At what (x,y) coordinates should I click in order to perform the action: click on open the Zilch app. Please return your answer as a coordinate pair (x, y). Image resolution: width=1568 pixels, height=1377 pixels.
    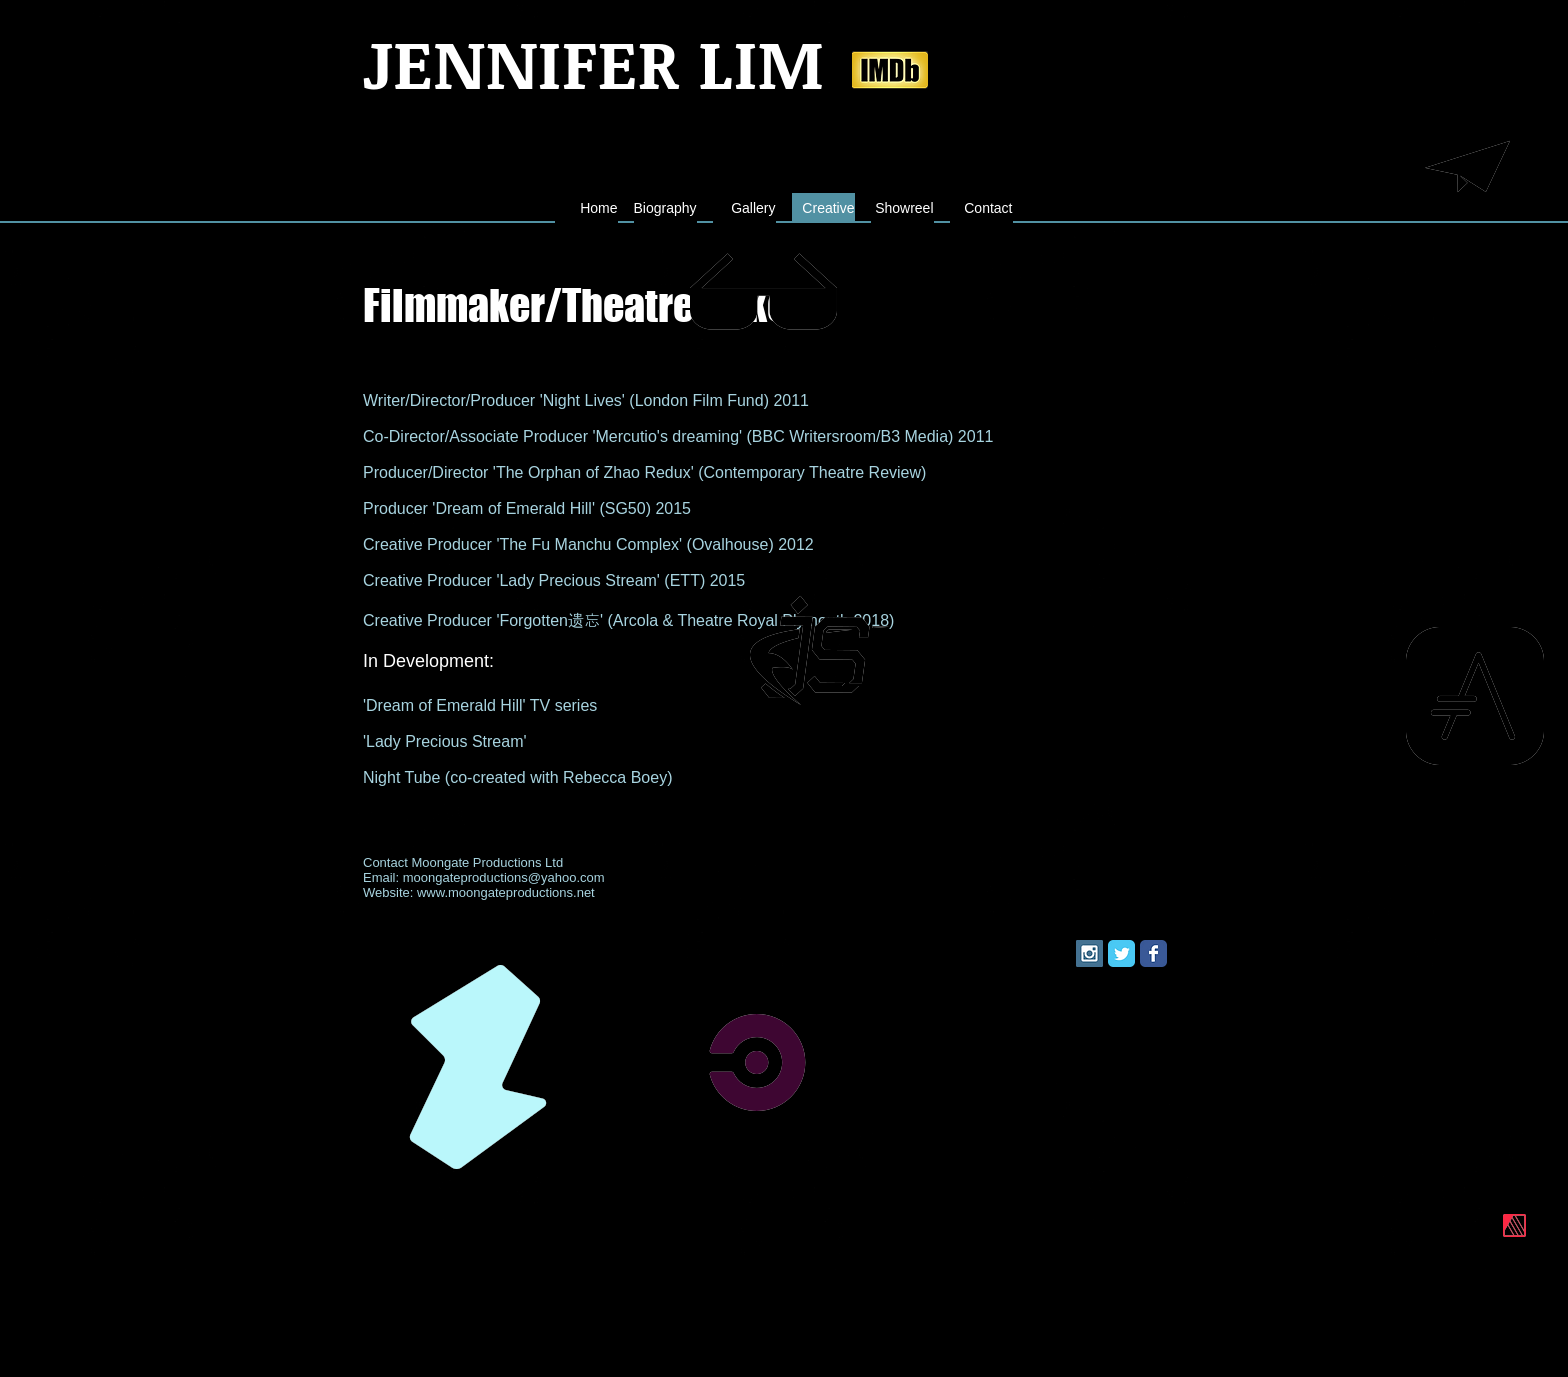
    Looking at the image, I should click on (478, 1067).